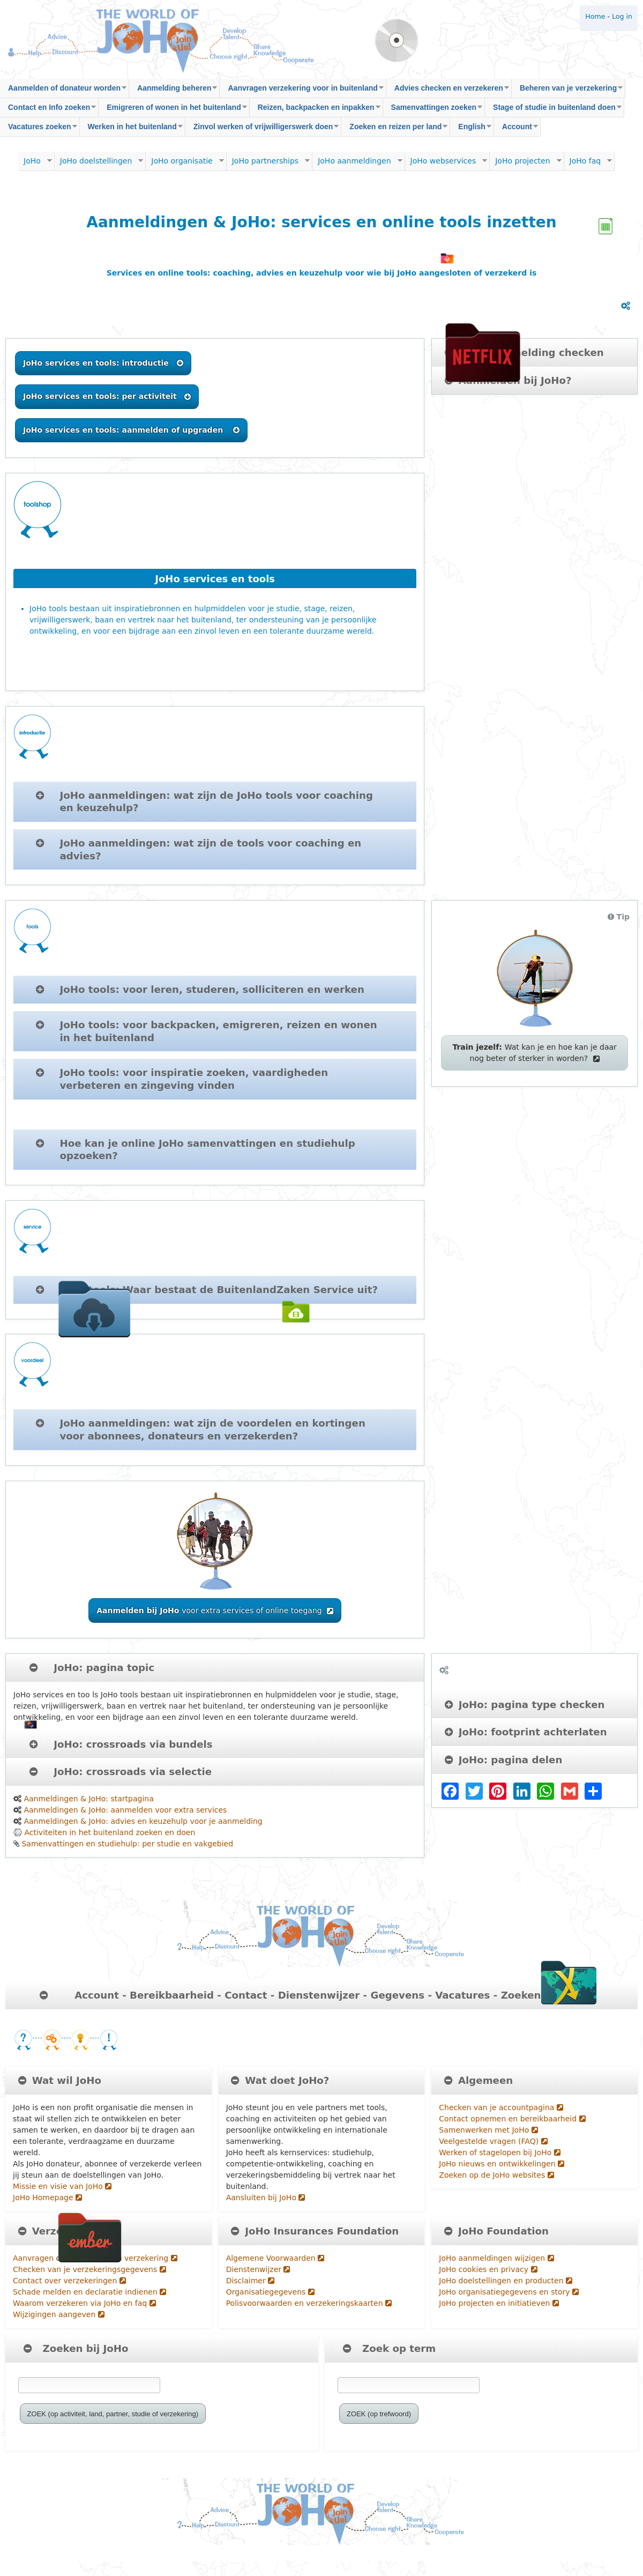 Image resolution: width=643 pixels, height=2576 pixels. Describe the element at coordinates (89, 2239) in the screenshot. I see `folder containing ember.js project files` at that location.